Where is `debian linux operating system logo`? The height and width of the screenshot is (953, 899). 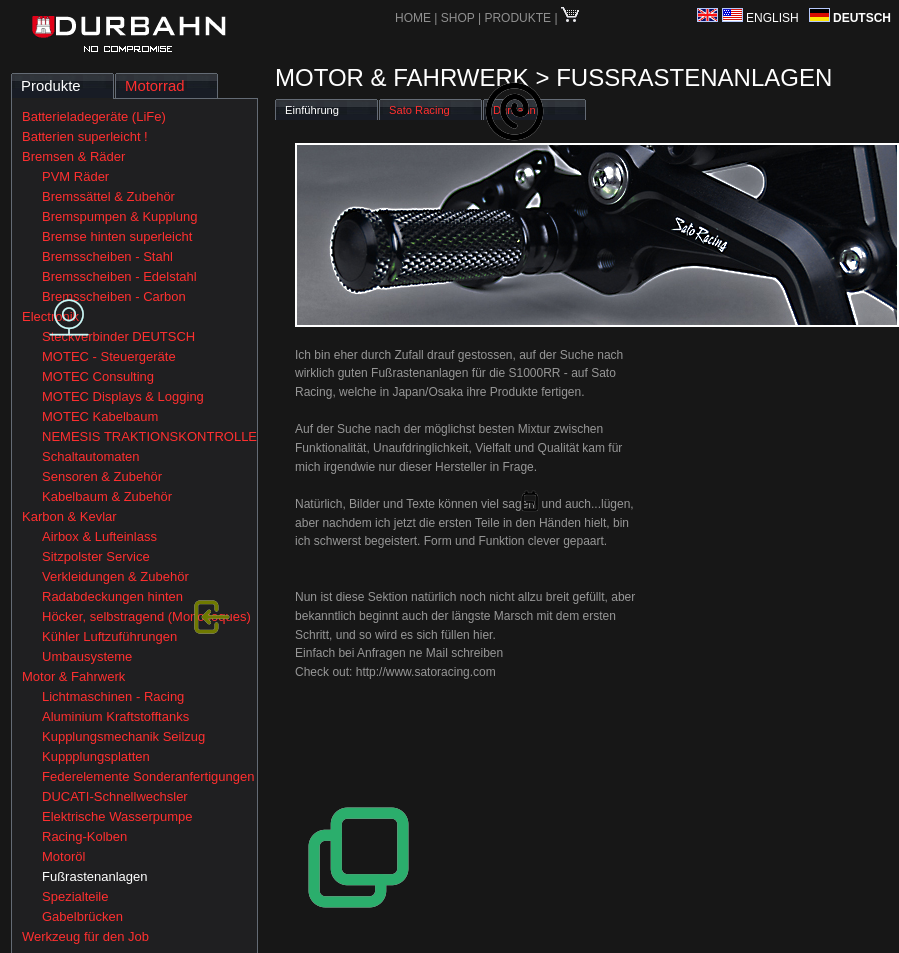
debian linux operating system logo is located at coordinates (514, 111).